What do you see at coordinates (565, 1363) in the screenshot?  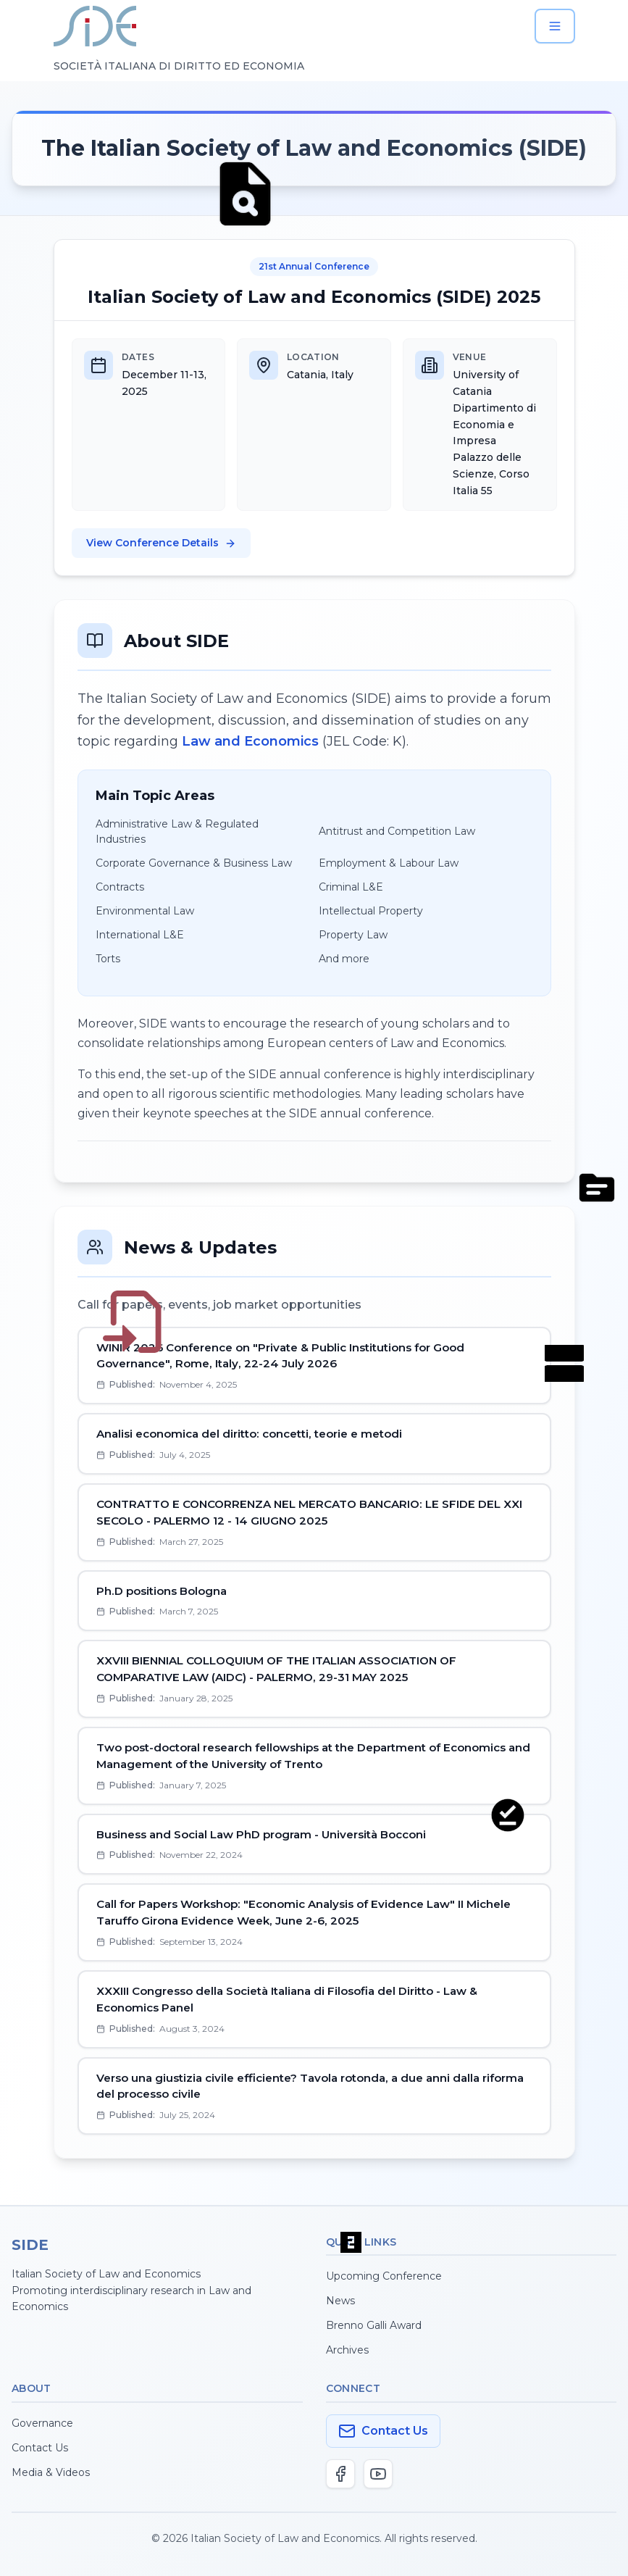 I see `view agenda or list layout` at bounding box center [565, 1363].